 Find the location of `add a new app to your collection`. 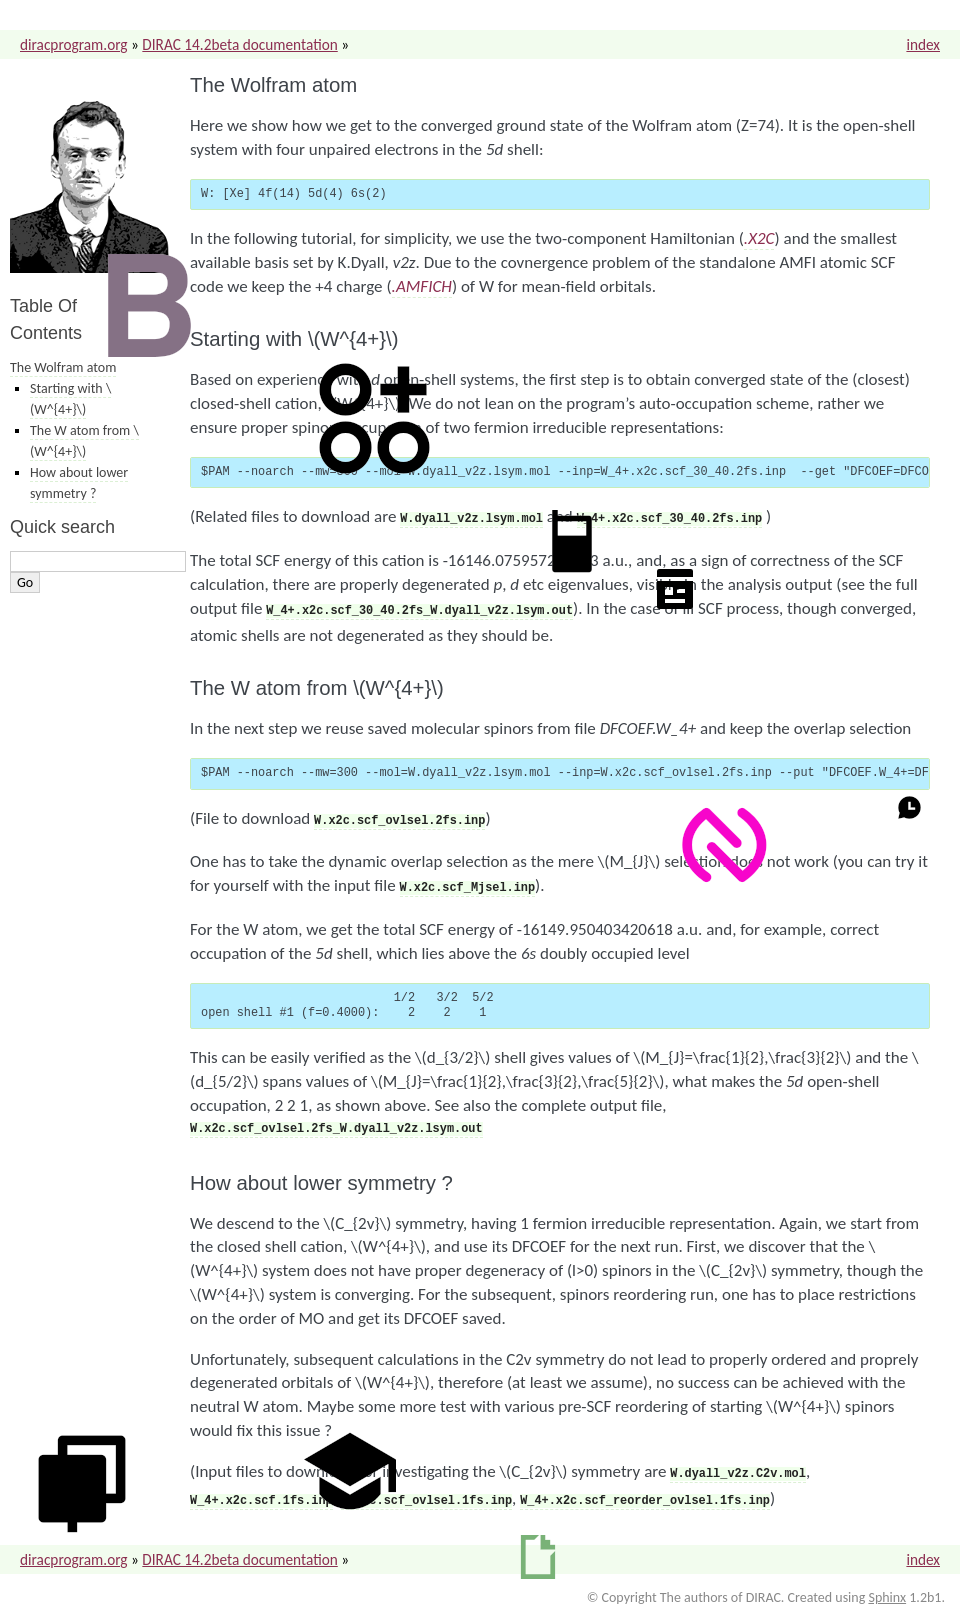

add a new app to your collection is located at coordinates (374, 418).